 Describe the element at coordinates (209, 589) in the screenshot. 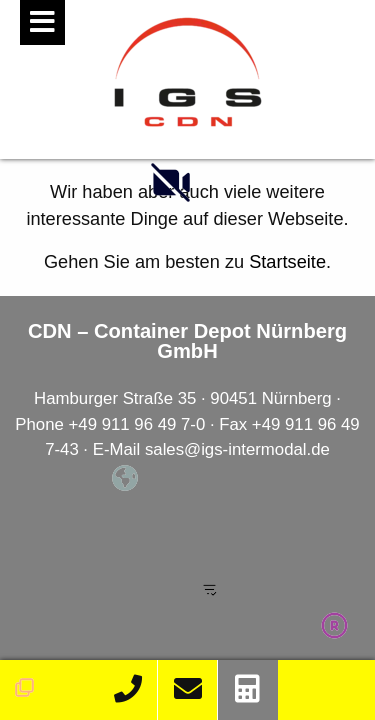

I see `filter applied successfully` at that location.